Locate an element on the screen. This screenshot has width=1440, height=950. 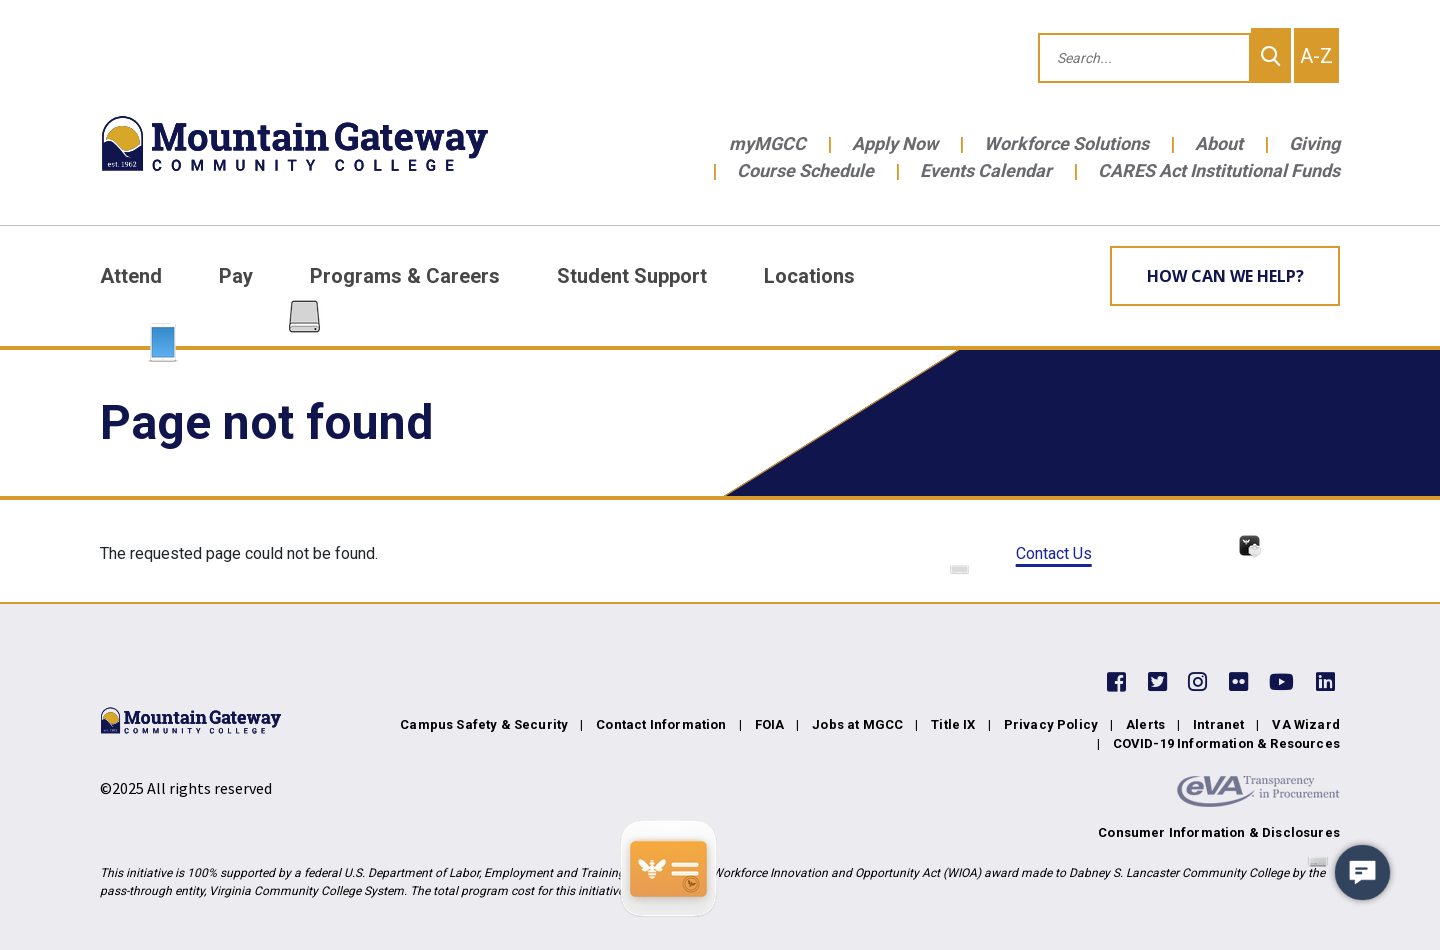
open kandji passport login or authentication is located at coordinates (668, 868).